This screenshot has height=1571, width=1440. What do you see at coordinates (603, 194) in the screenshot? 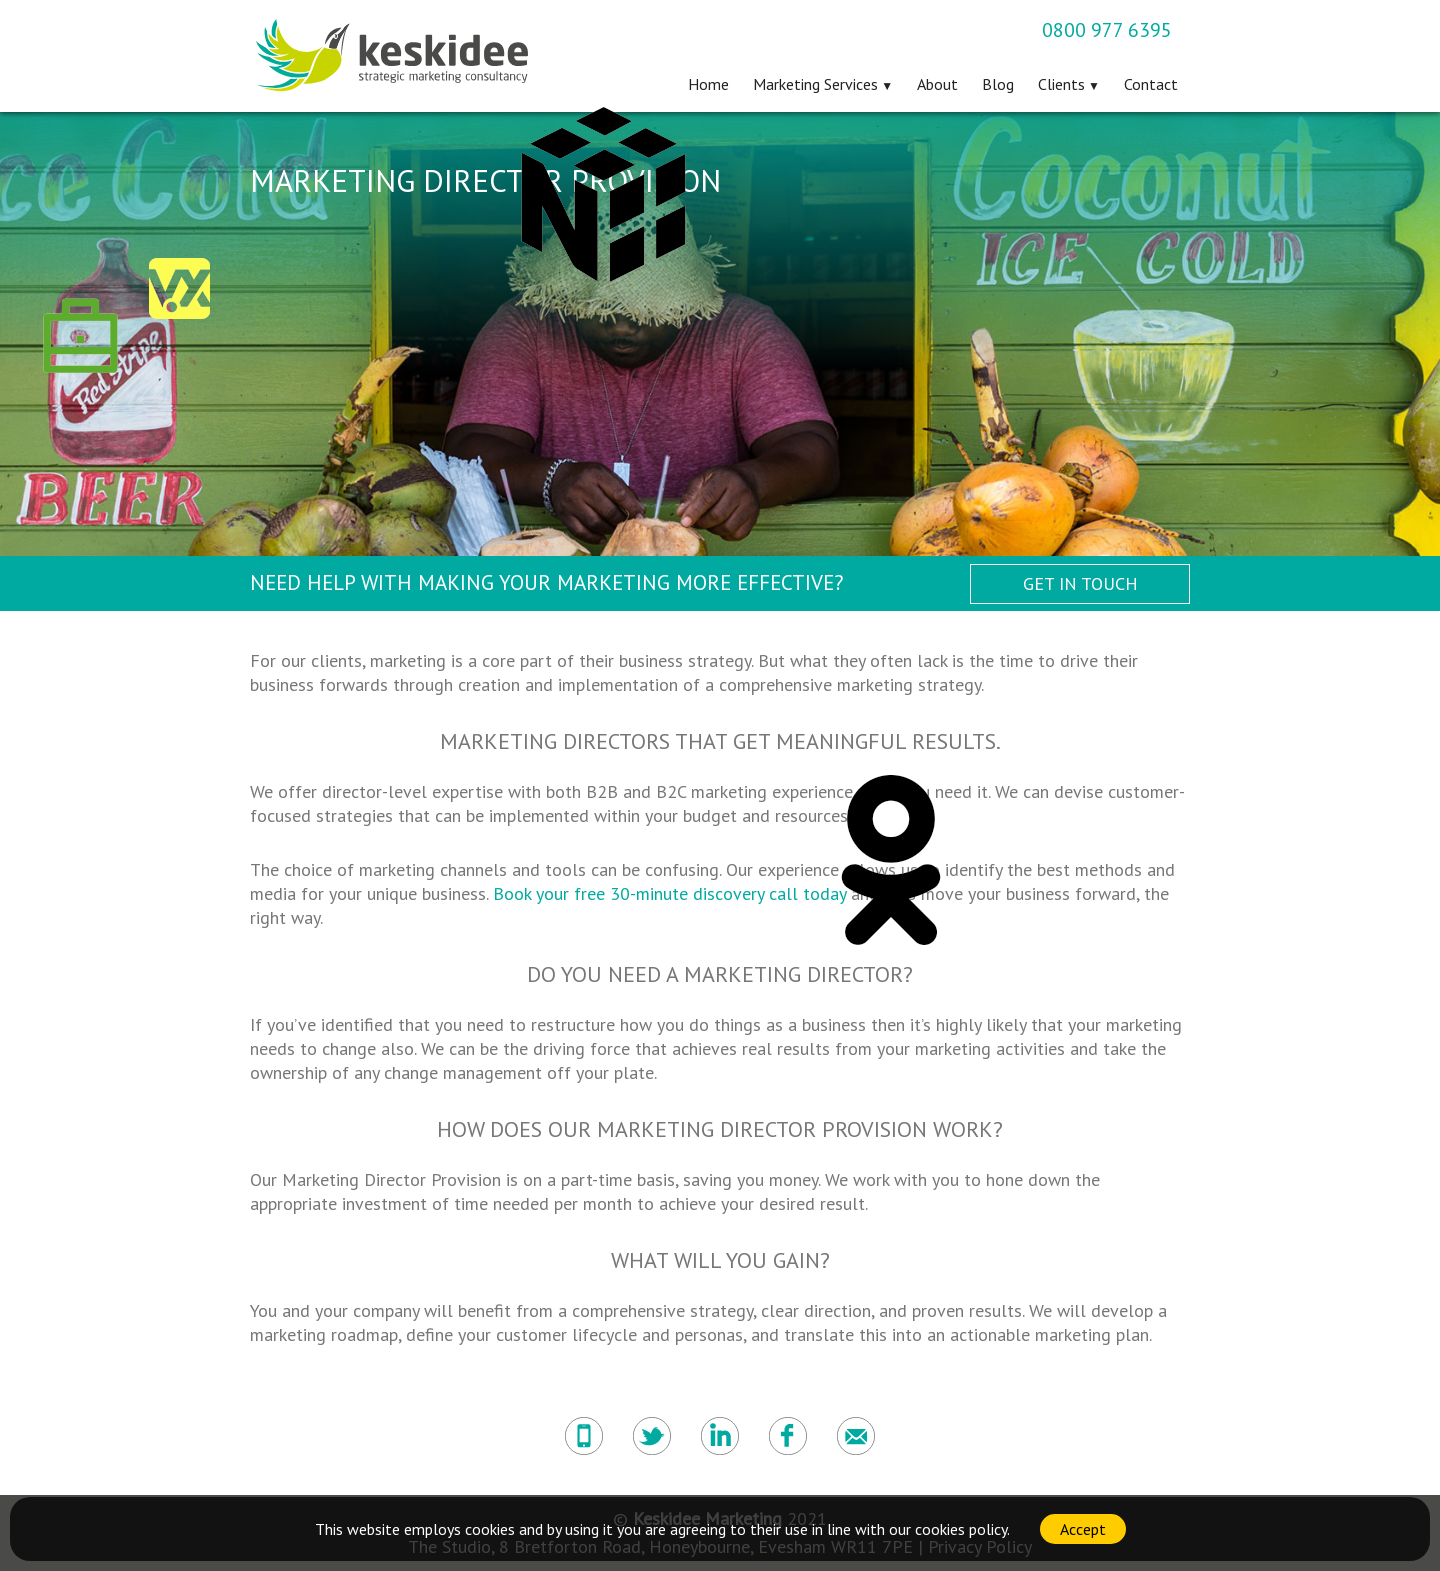
I see `NumPy library or package integration` at bounding box center [603, 194].